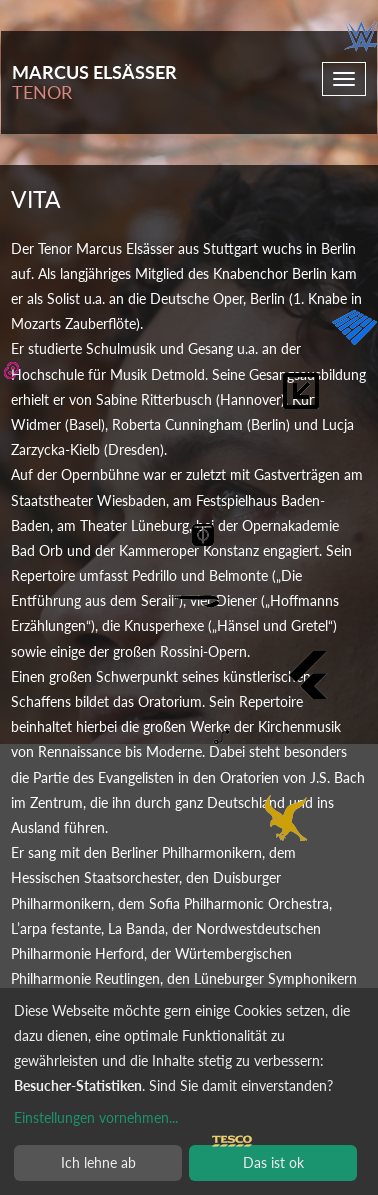 The image size is (378, 1195). I want to click on open the Tesco app or website, so click(232, 1141).